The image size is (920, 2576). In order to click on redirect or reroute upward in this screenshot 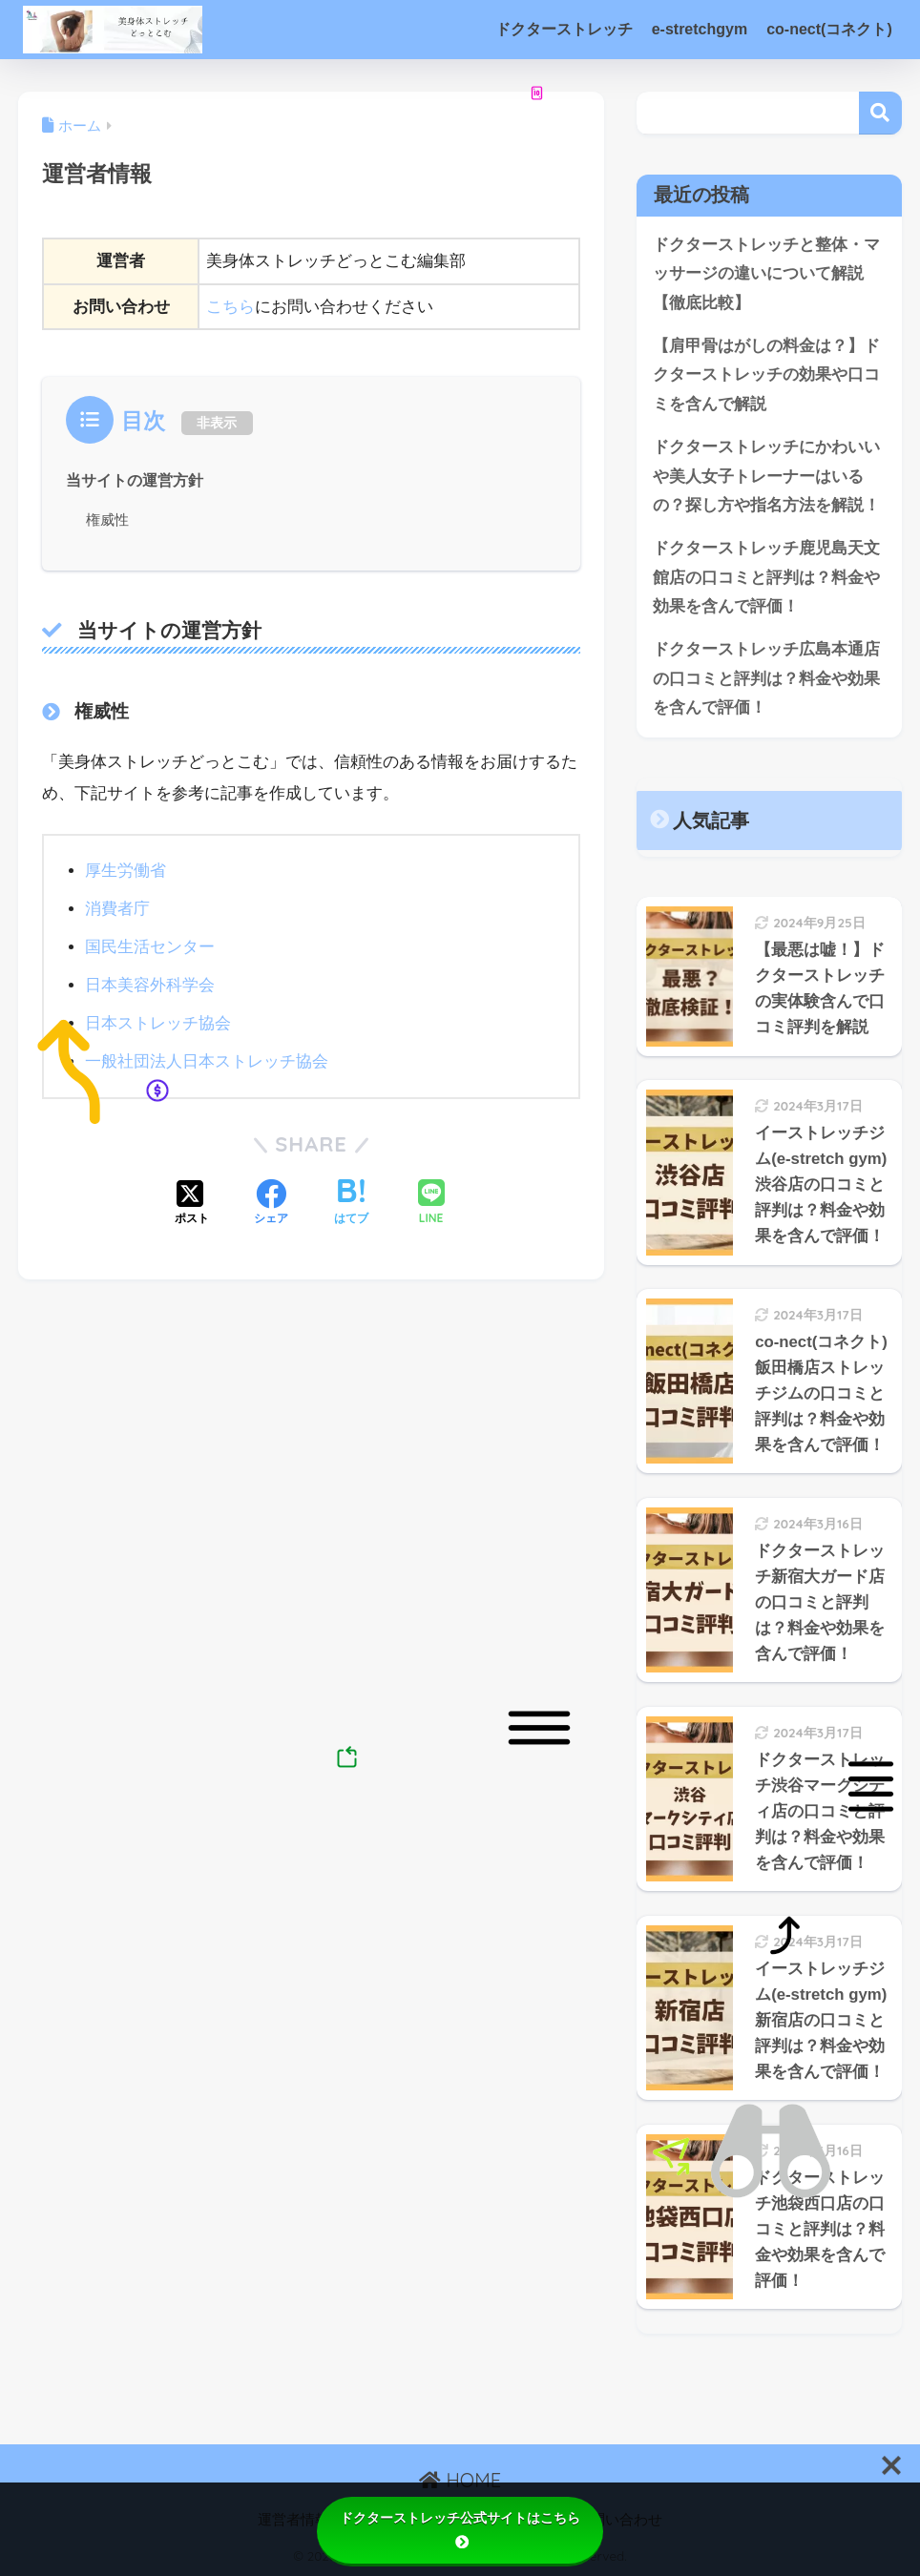, I will do `click(784, 1935)`.